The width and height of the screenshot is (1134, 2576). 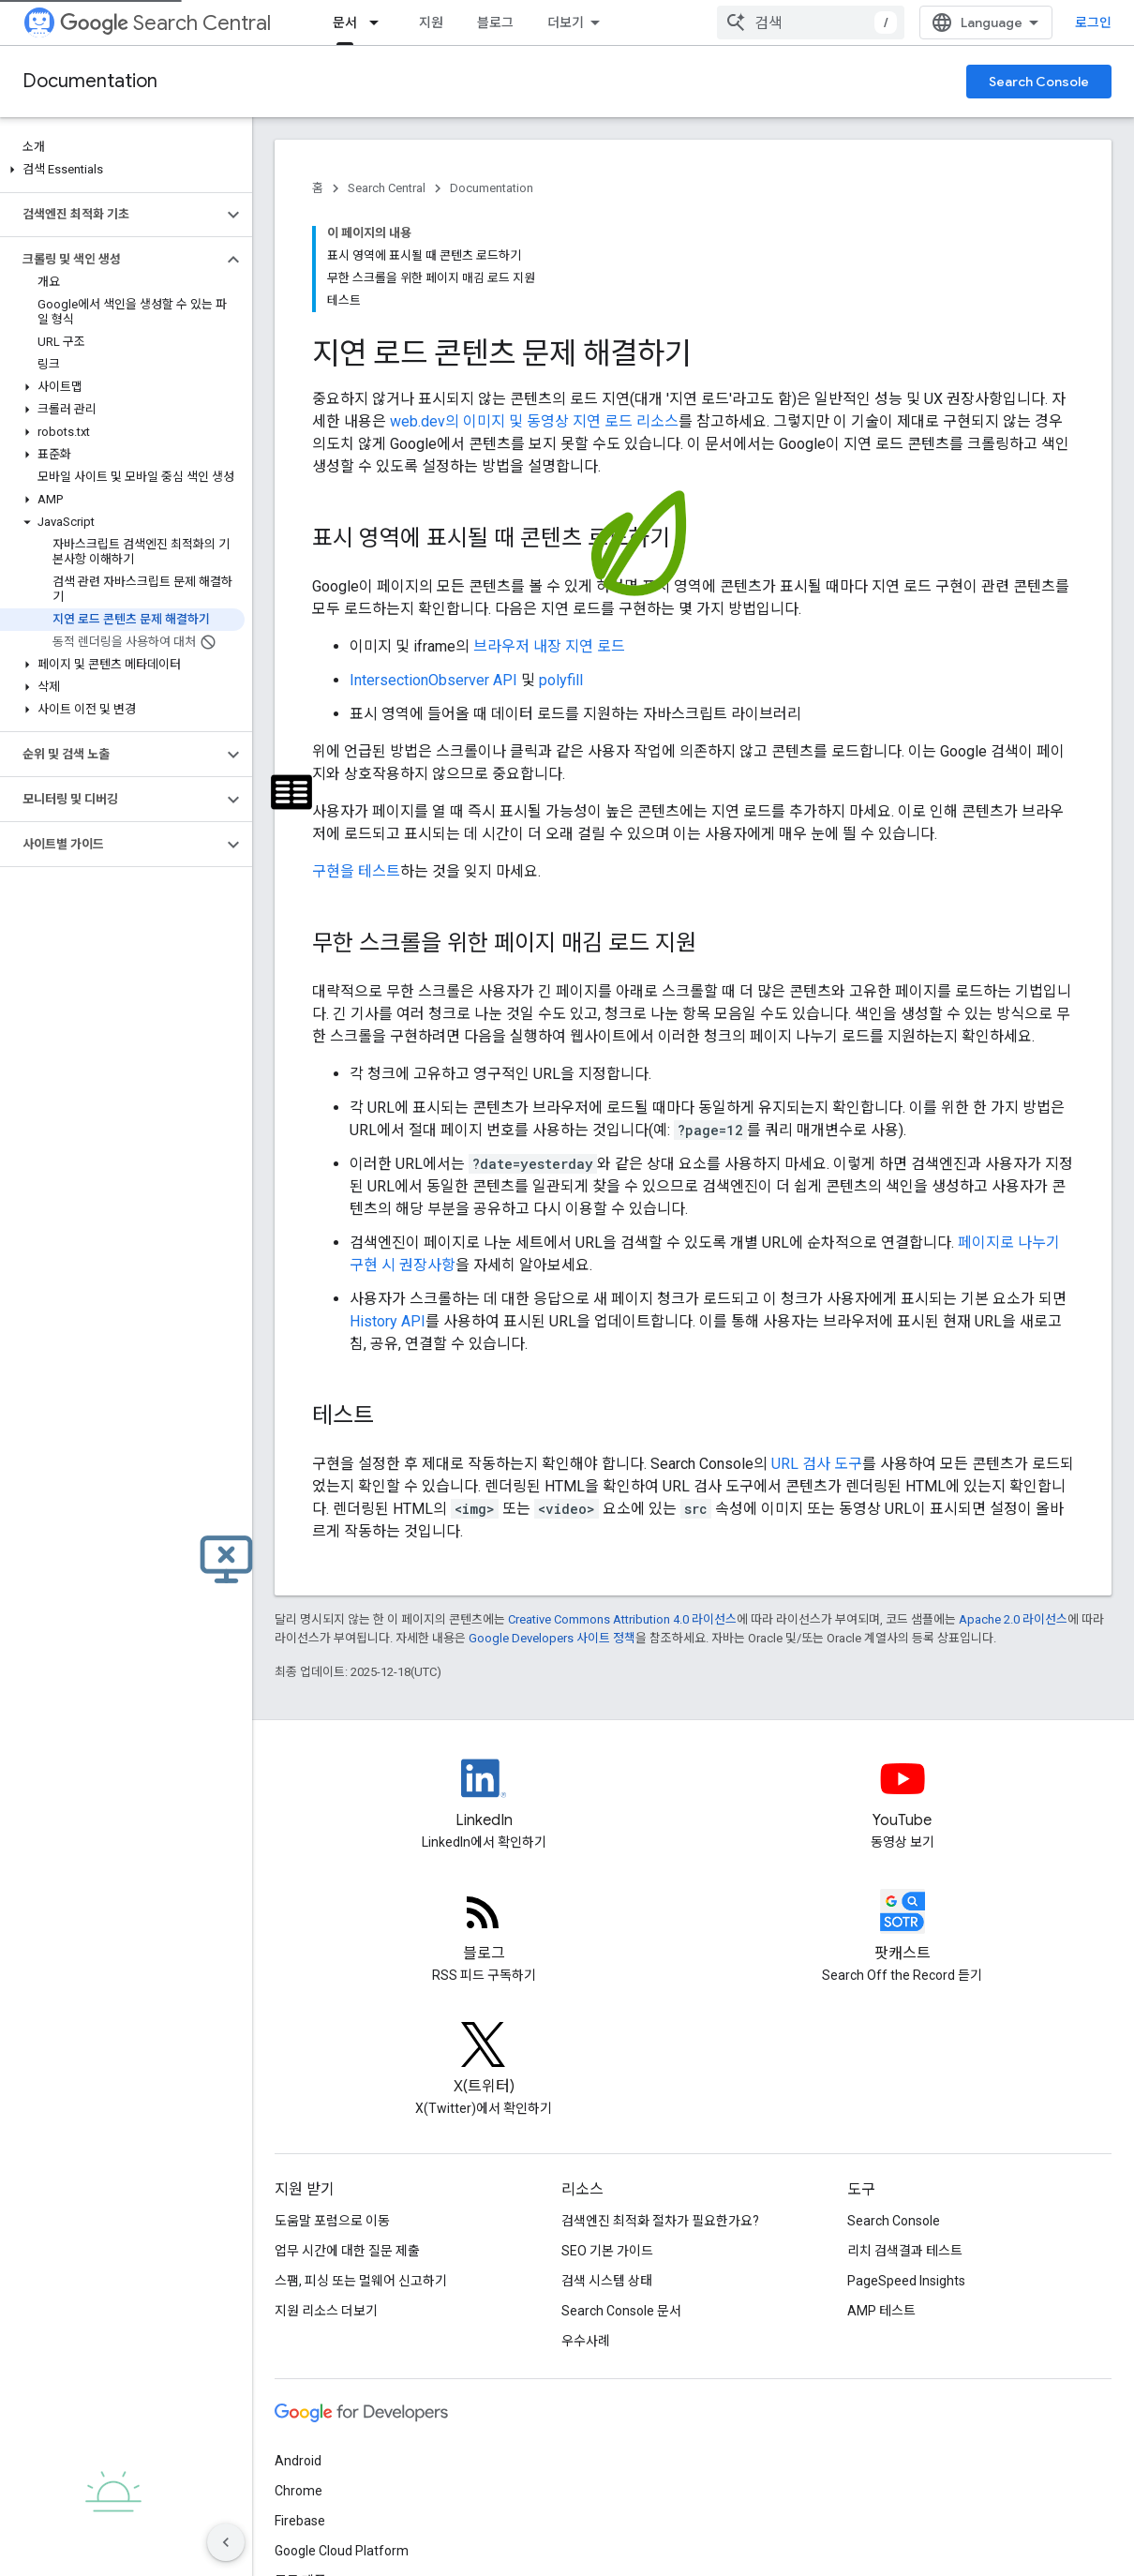 What do you see at coordinates (226, 1559) in the screenshot?
I see `disconnect or disable display` at bounding box center [226, 1559].